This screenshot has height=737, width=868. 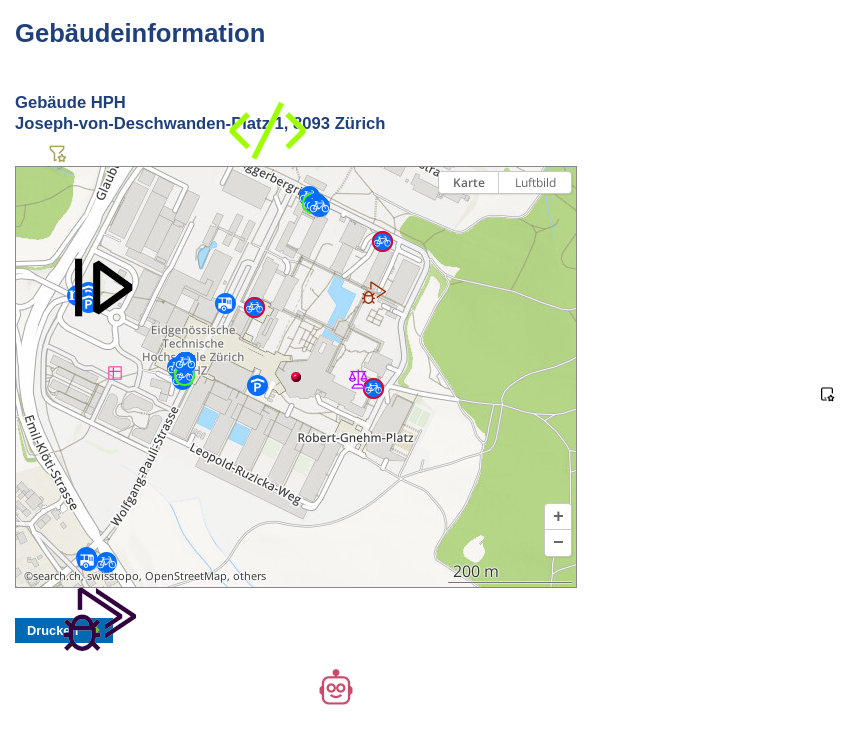 What do you see at coordinates (100, 614) in the screenshot?
I see `run debugger on all files or projects` at bounding box center [100, 614].